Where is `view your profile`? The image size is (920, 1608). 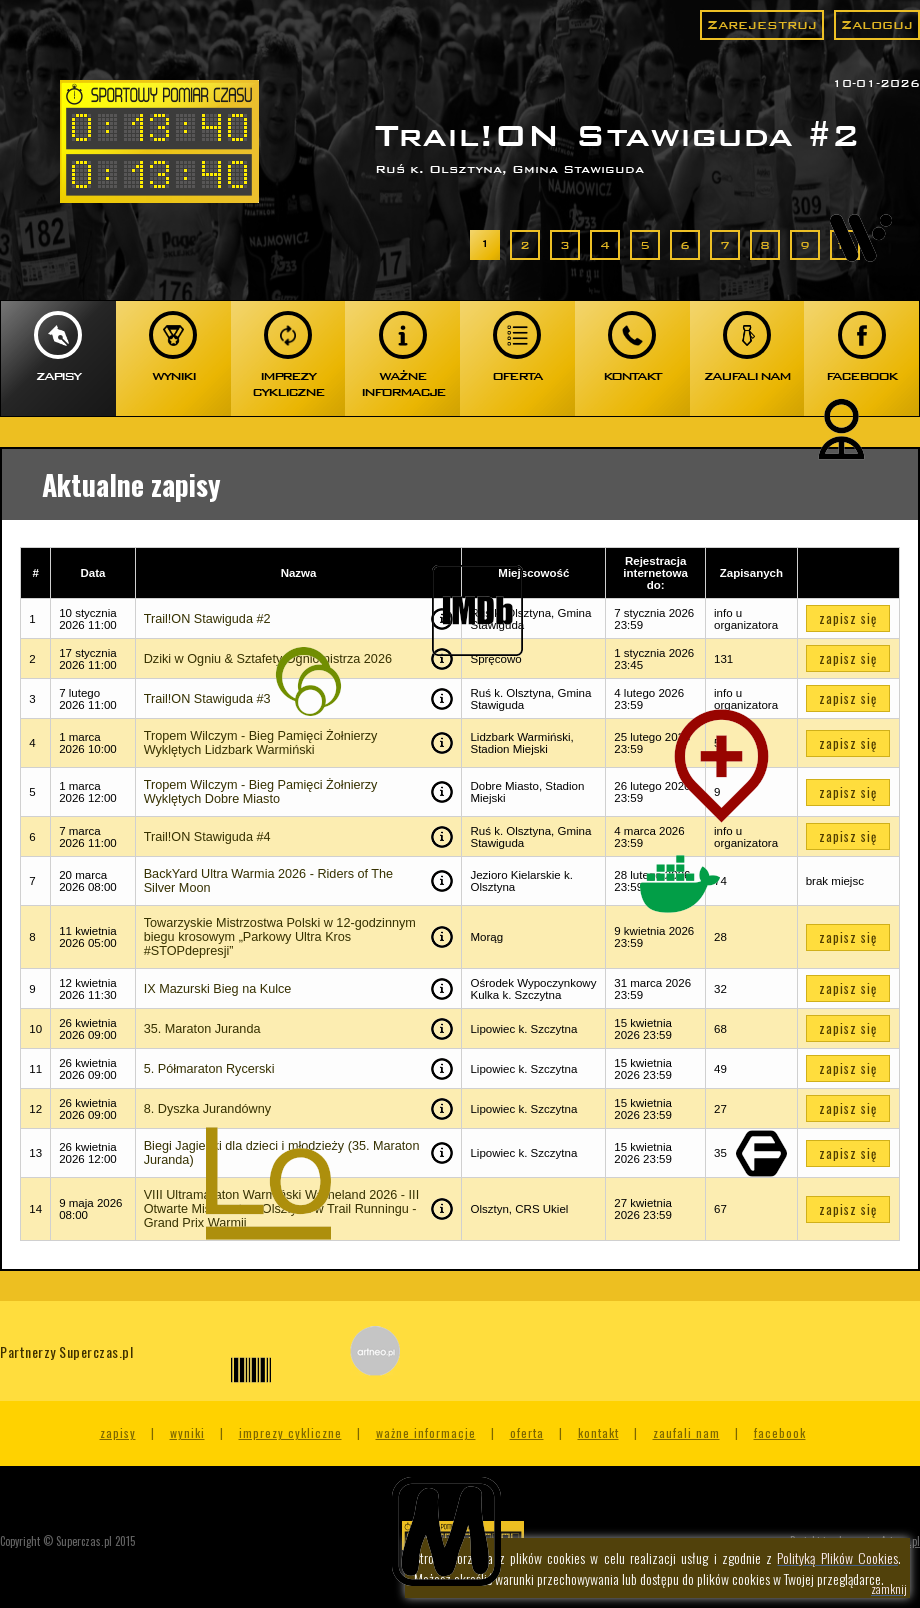 view your profile is located at coordinates (841, 430).